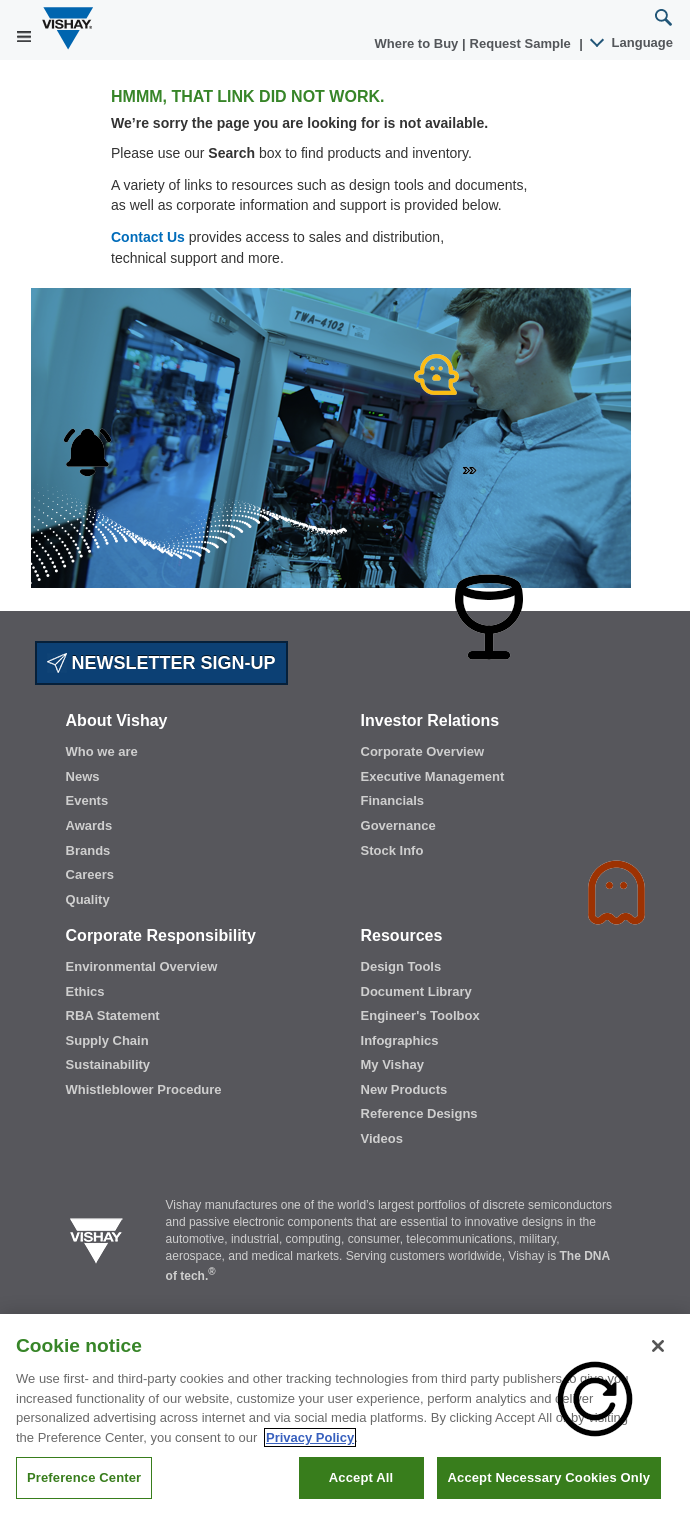  What do you see at coordinates (489, 617) in the screenshot?
I see `view cocktail or drink menu` at bounding box center [489, 617].